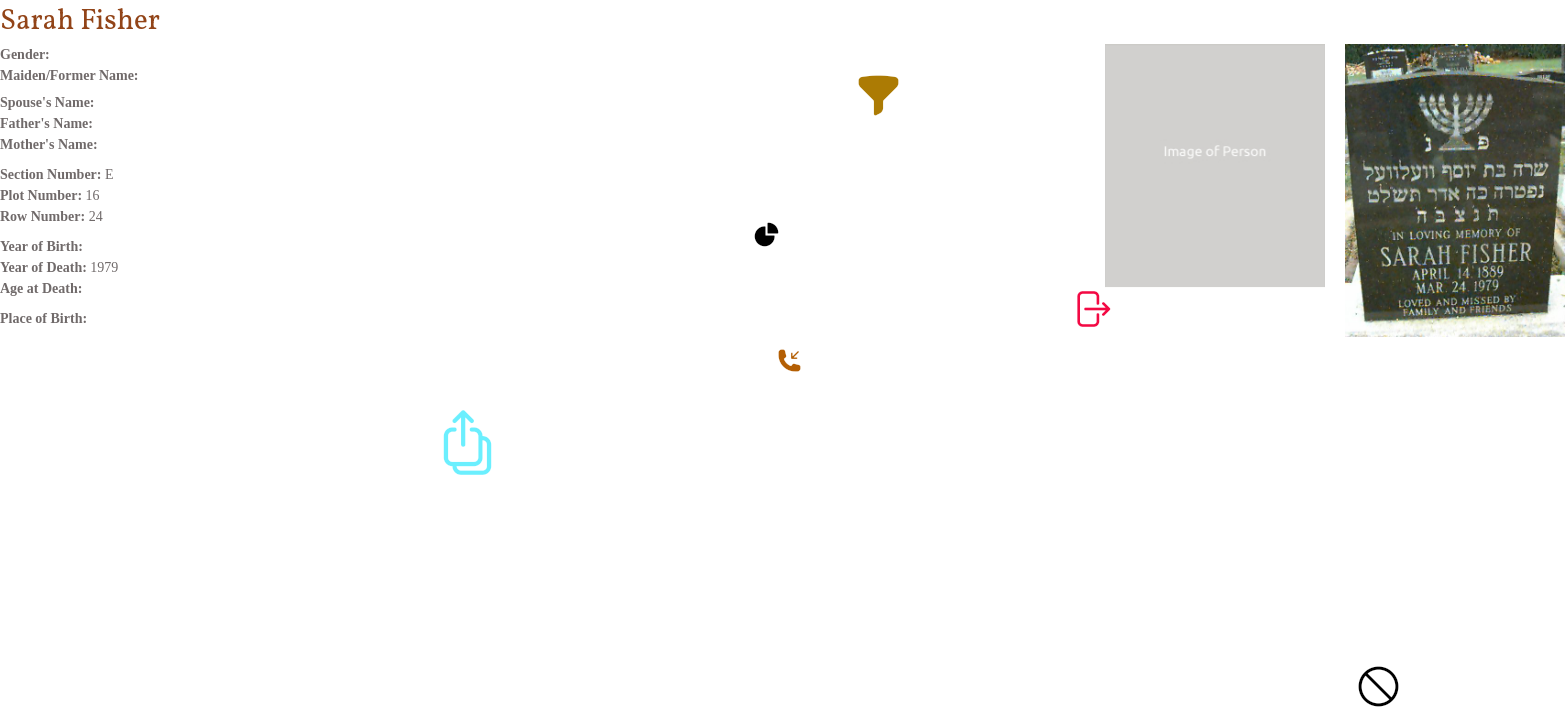  Describe the element at coordinates (766, 234) in the screenshot. I see `view analytics or statistics breakdown` at that location.